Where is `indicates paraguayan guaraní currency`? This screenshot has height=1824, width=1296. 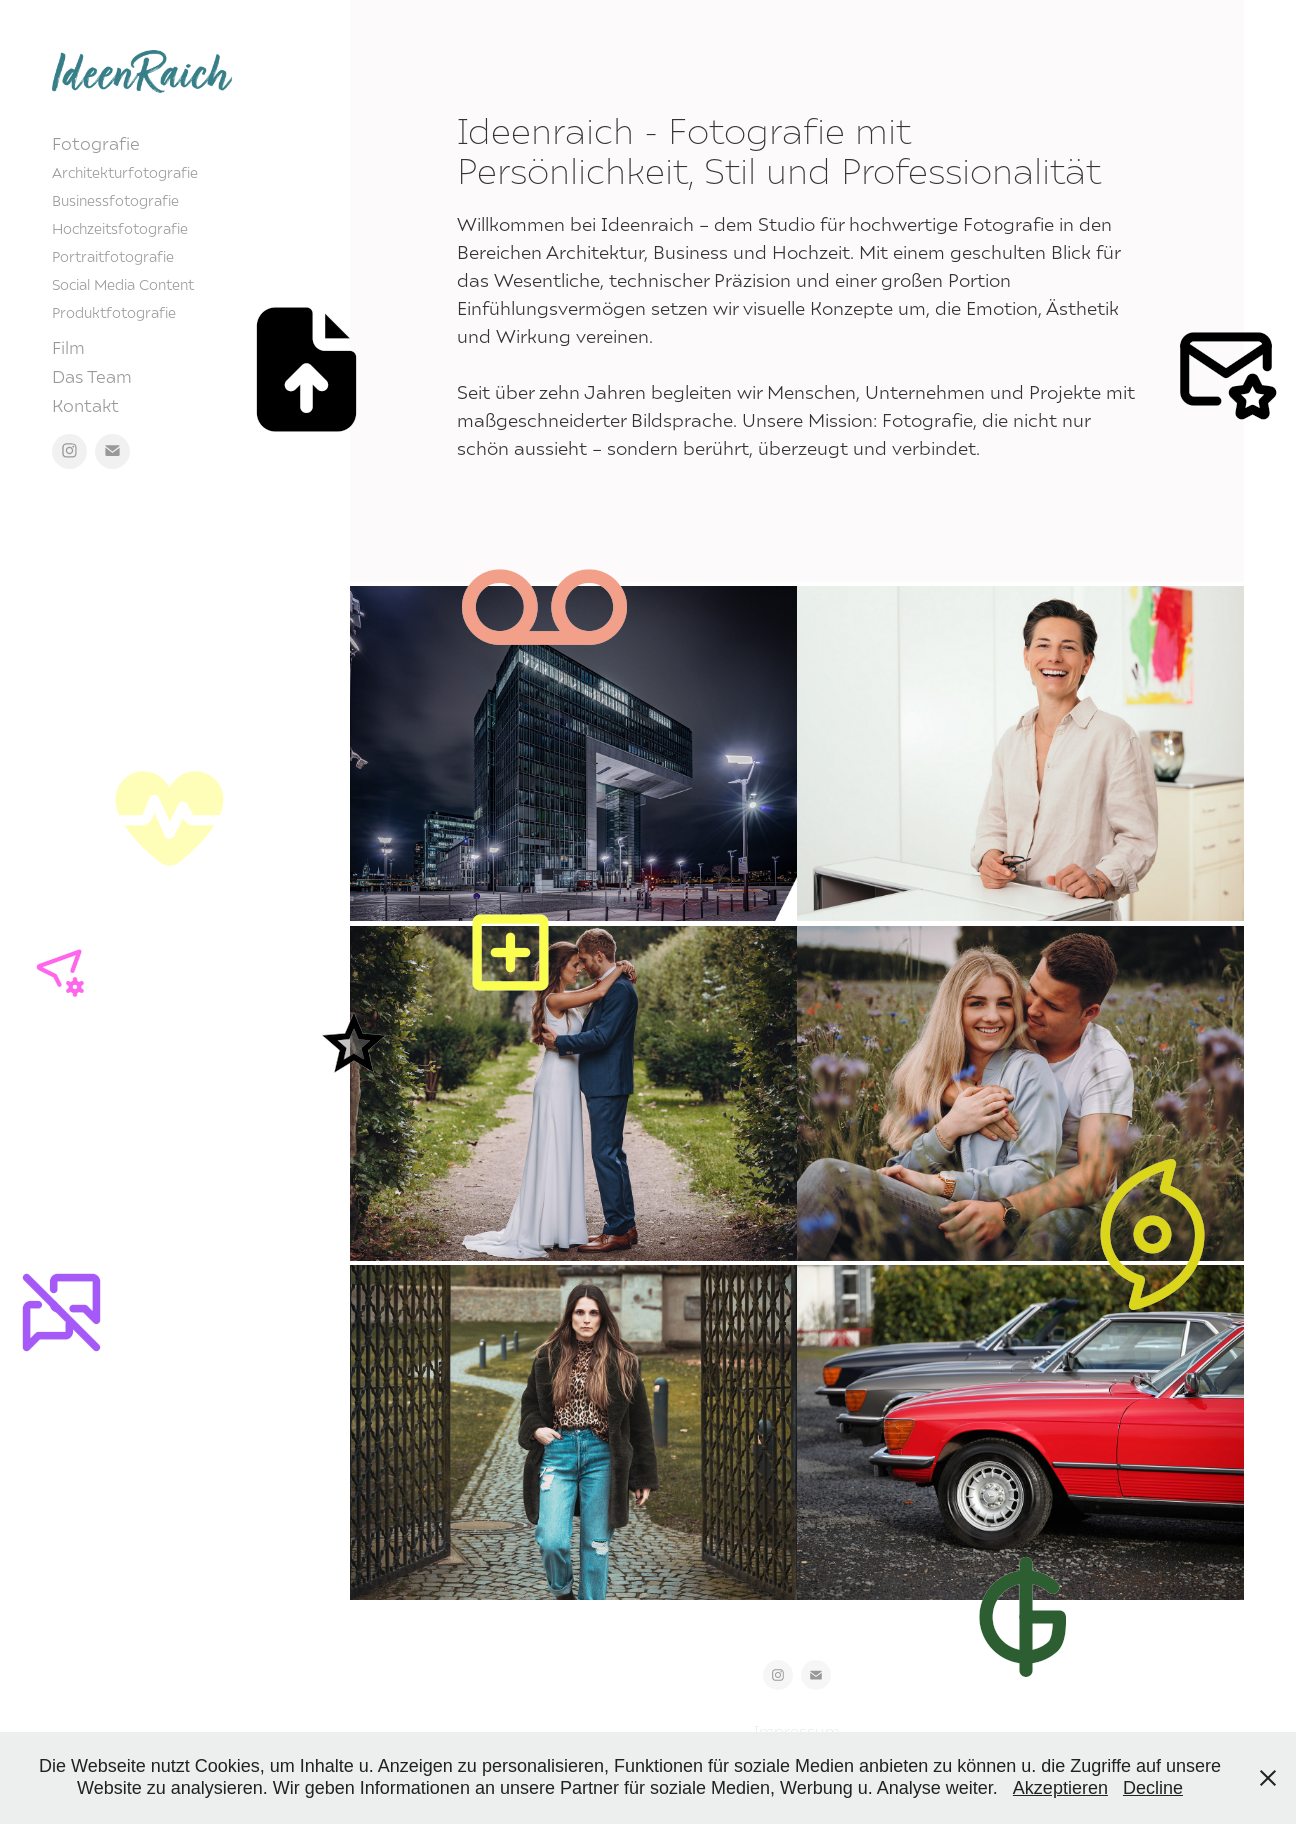 indicates paraguayan guaraní currency is located at coordinates (1026, 1617).